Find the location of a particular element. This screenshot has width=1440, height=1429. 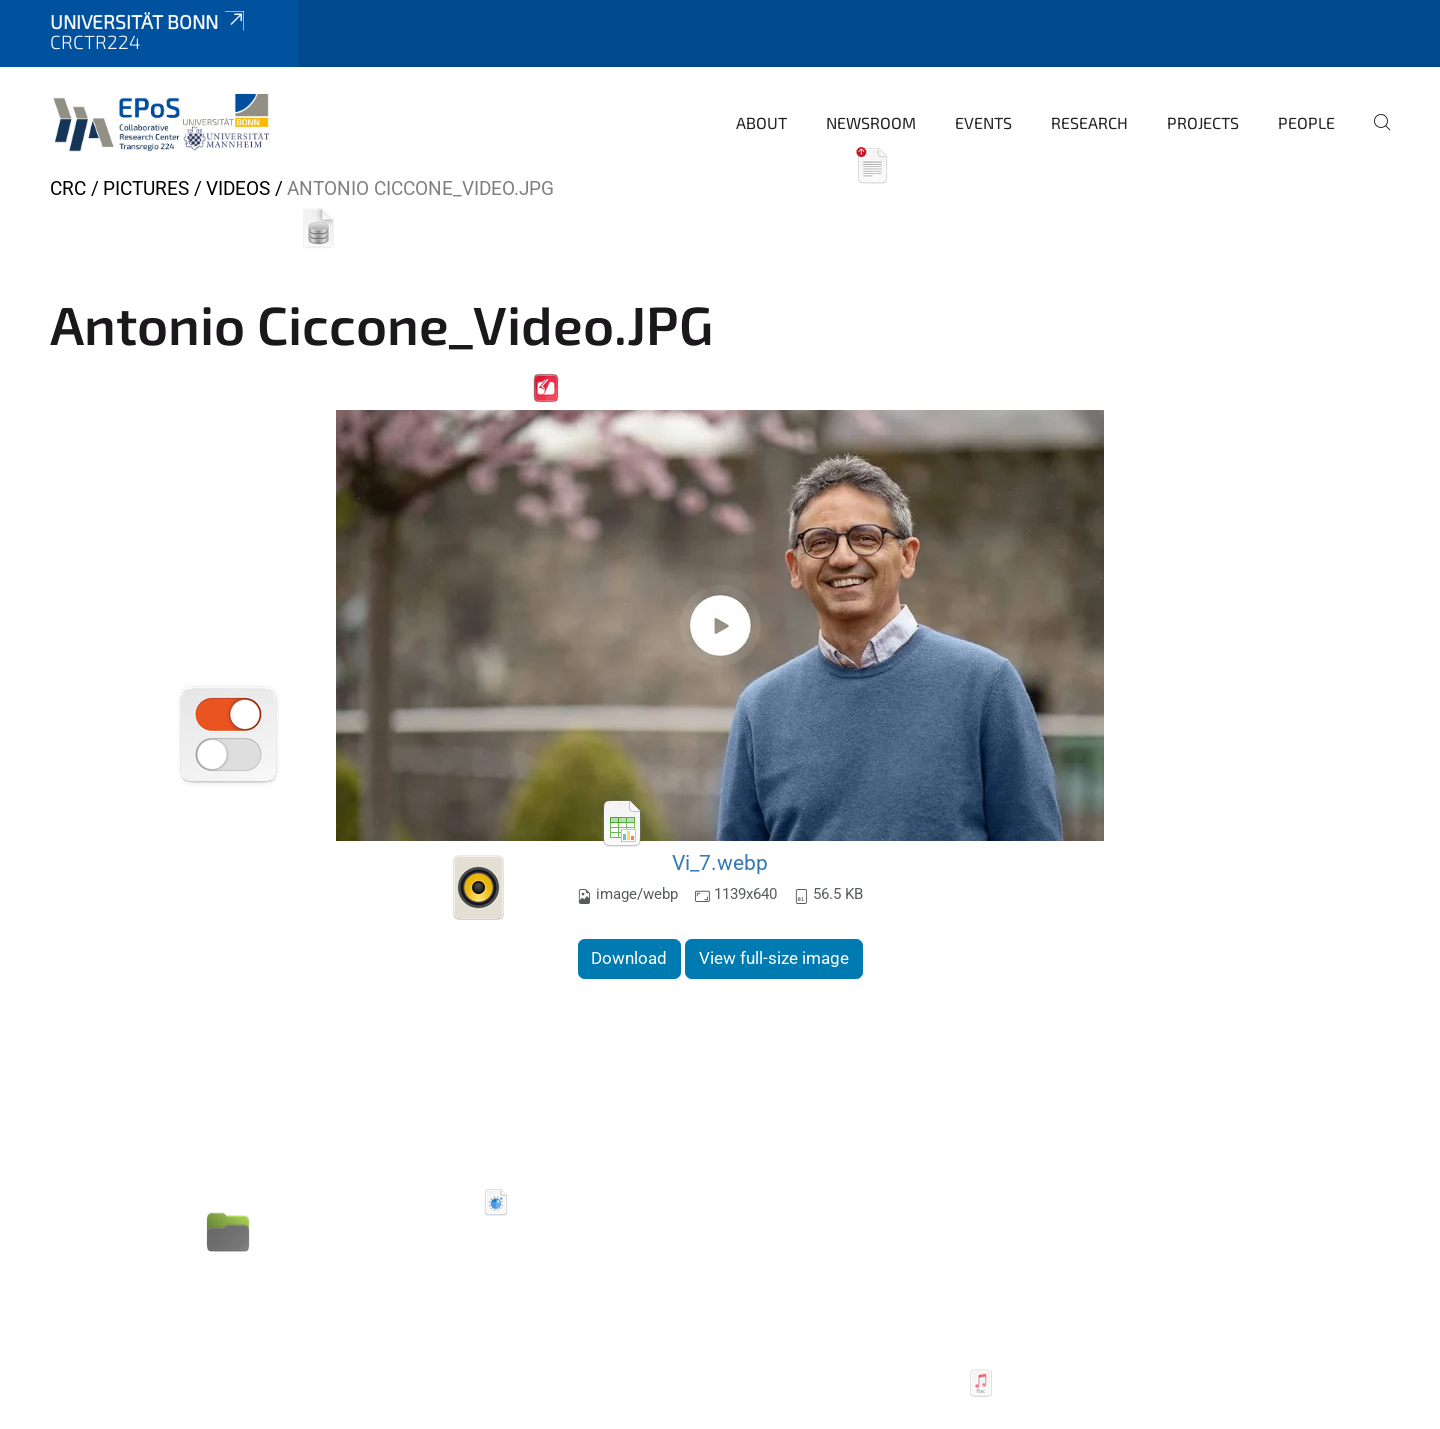

open a spreadsheet file is located at coordinates (622, 823).